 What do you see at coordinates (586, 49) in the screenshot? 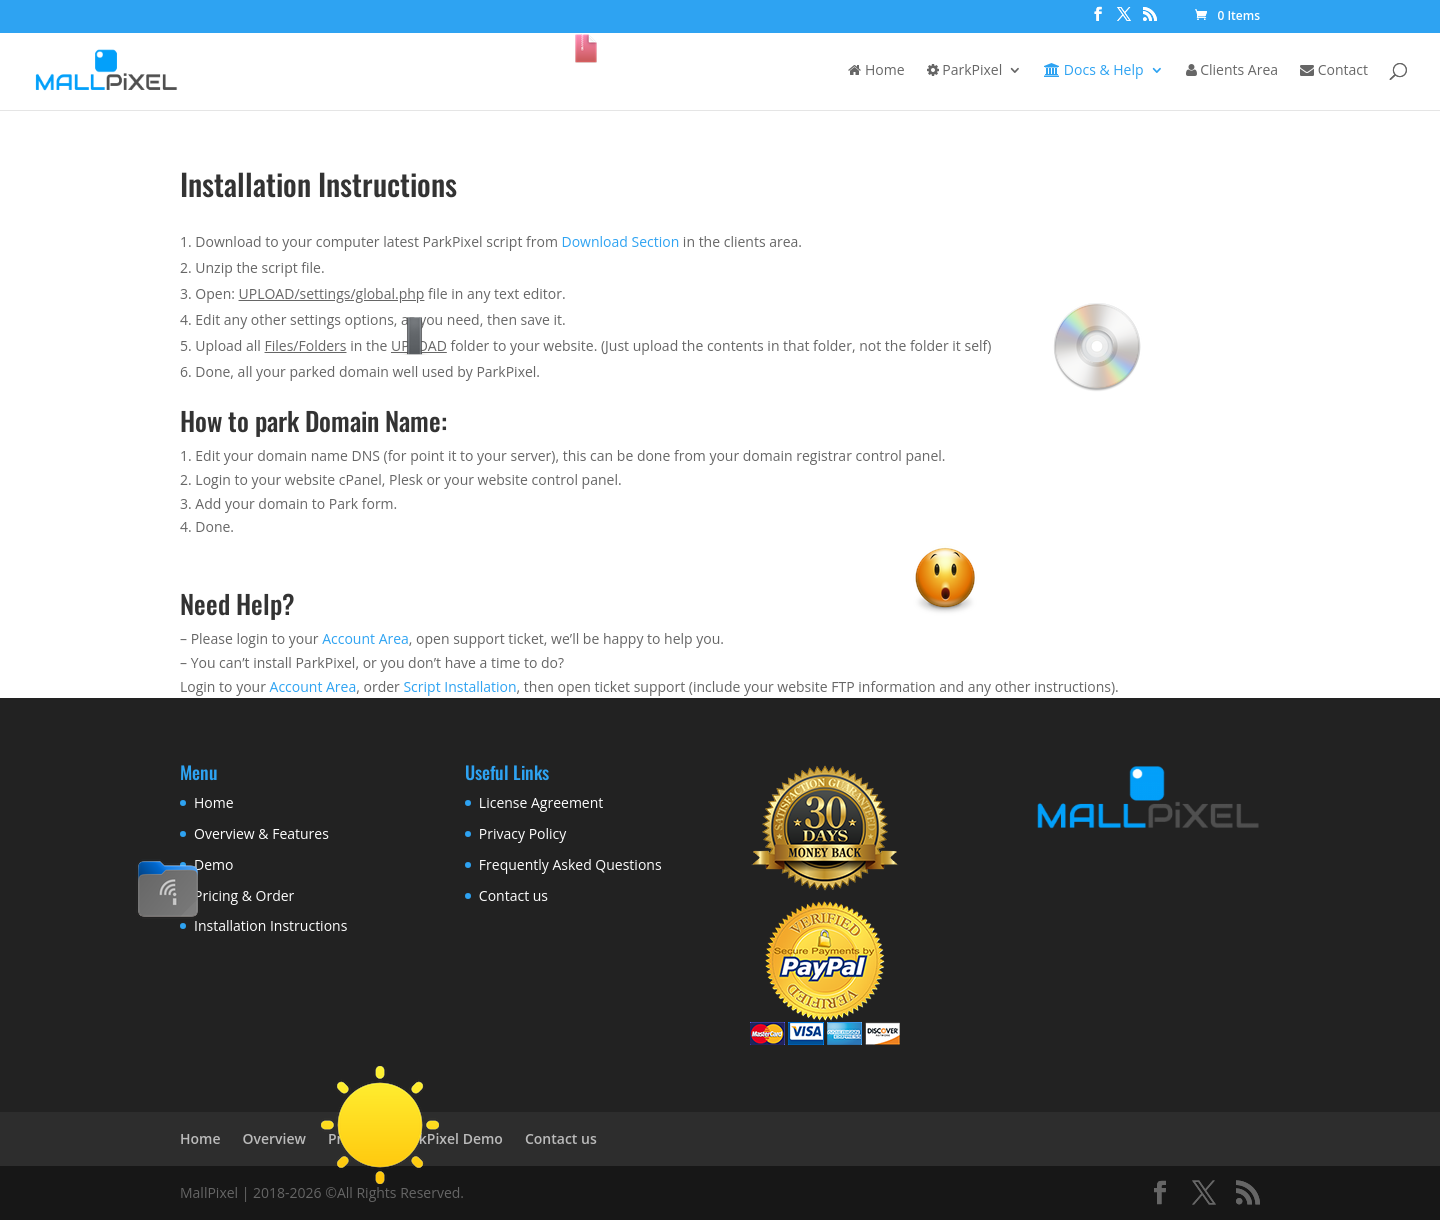
I see `compressed tar archive file` at bounding box center [586, 49].